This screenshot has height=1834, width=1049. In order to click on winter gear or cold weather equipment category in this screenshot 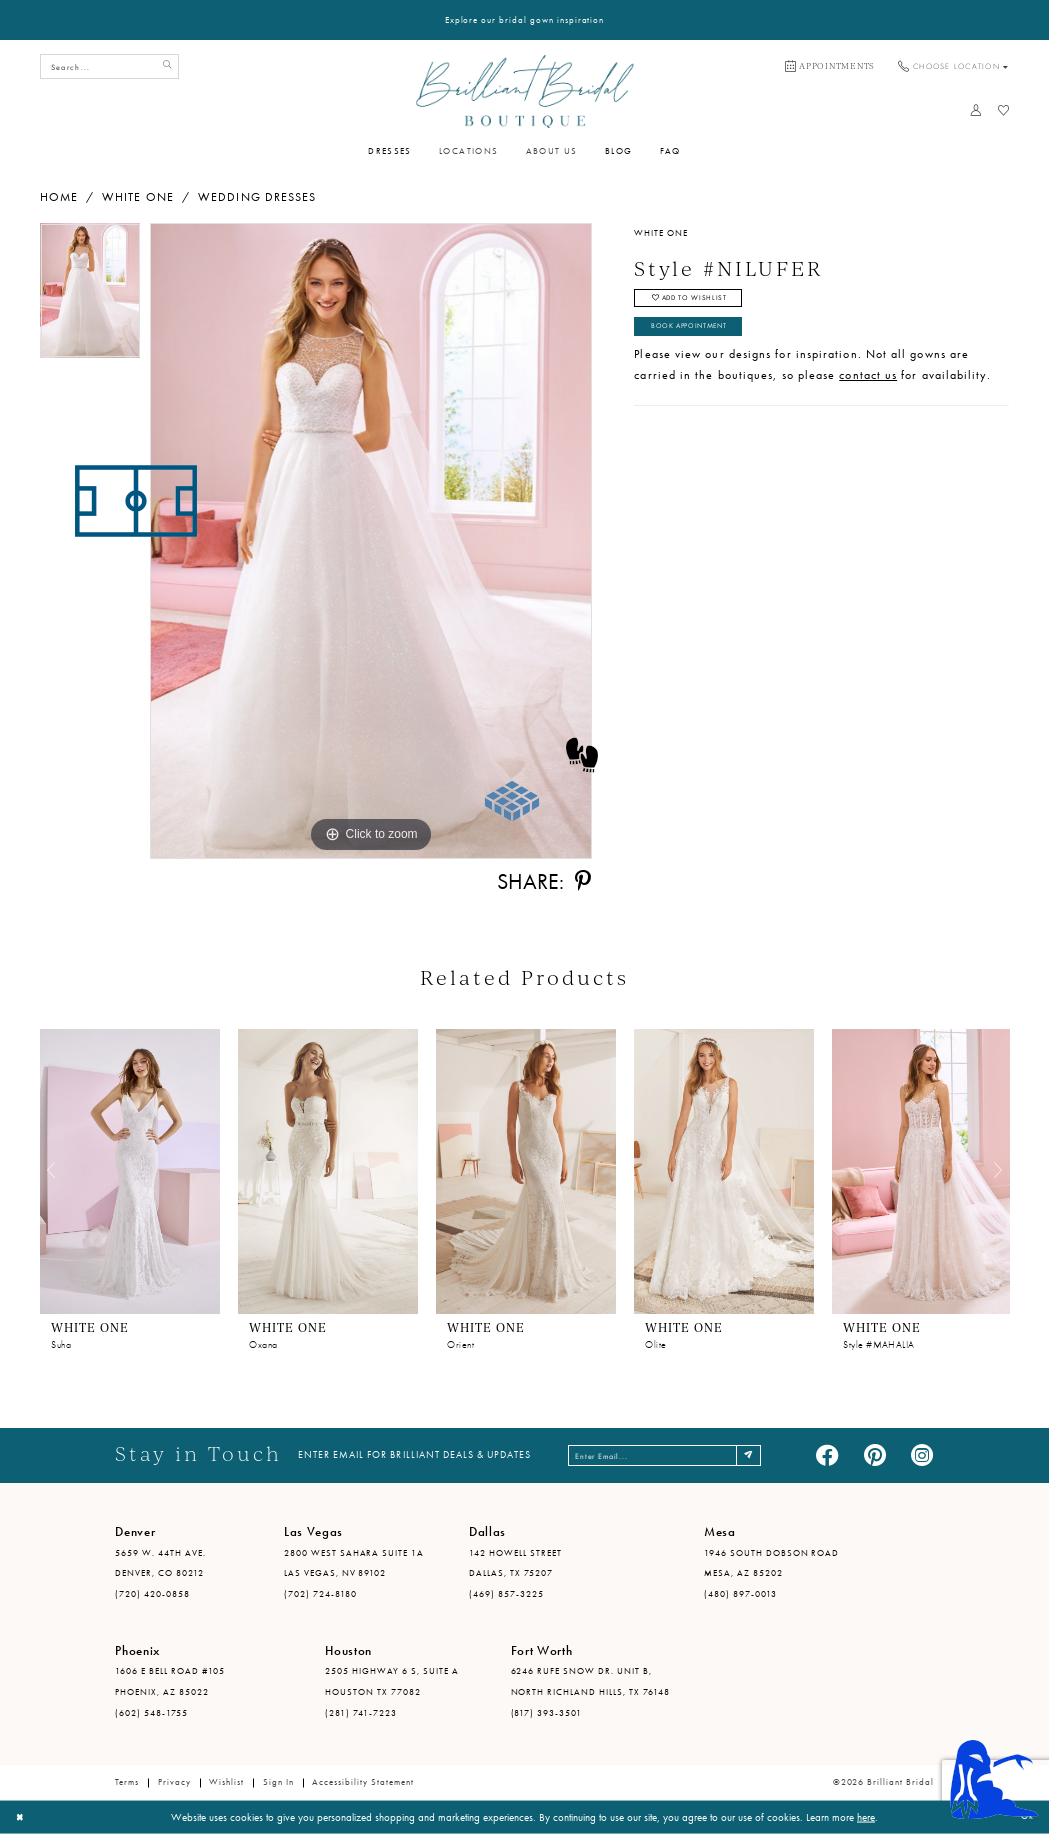, I will do `click(582, 755)`.